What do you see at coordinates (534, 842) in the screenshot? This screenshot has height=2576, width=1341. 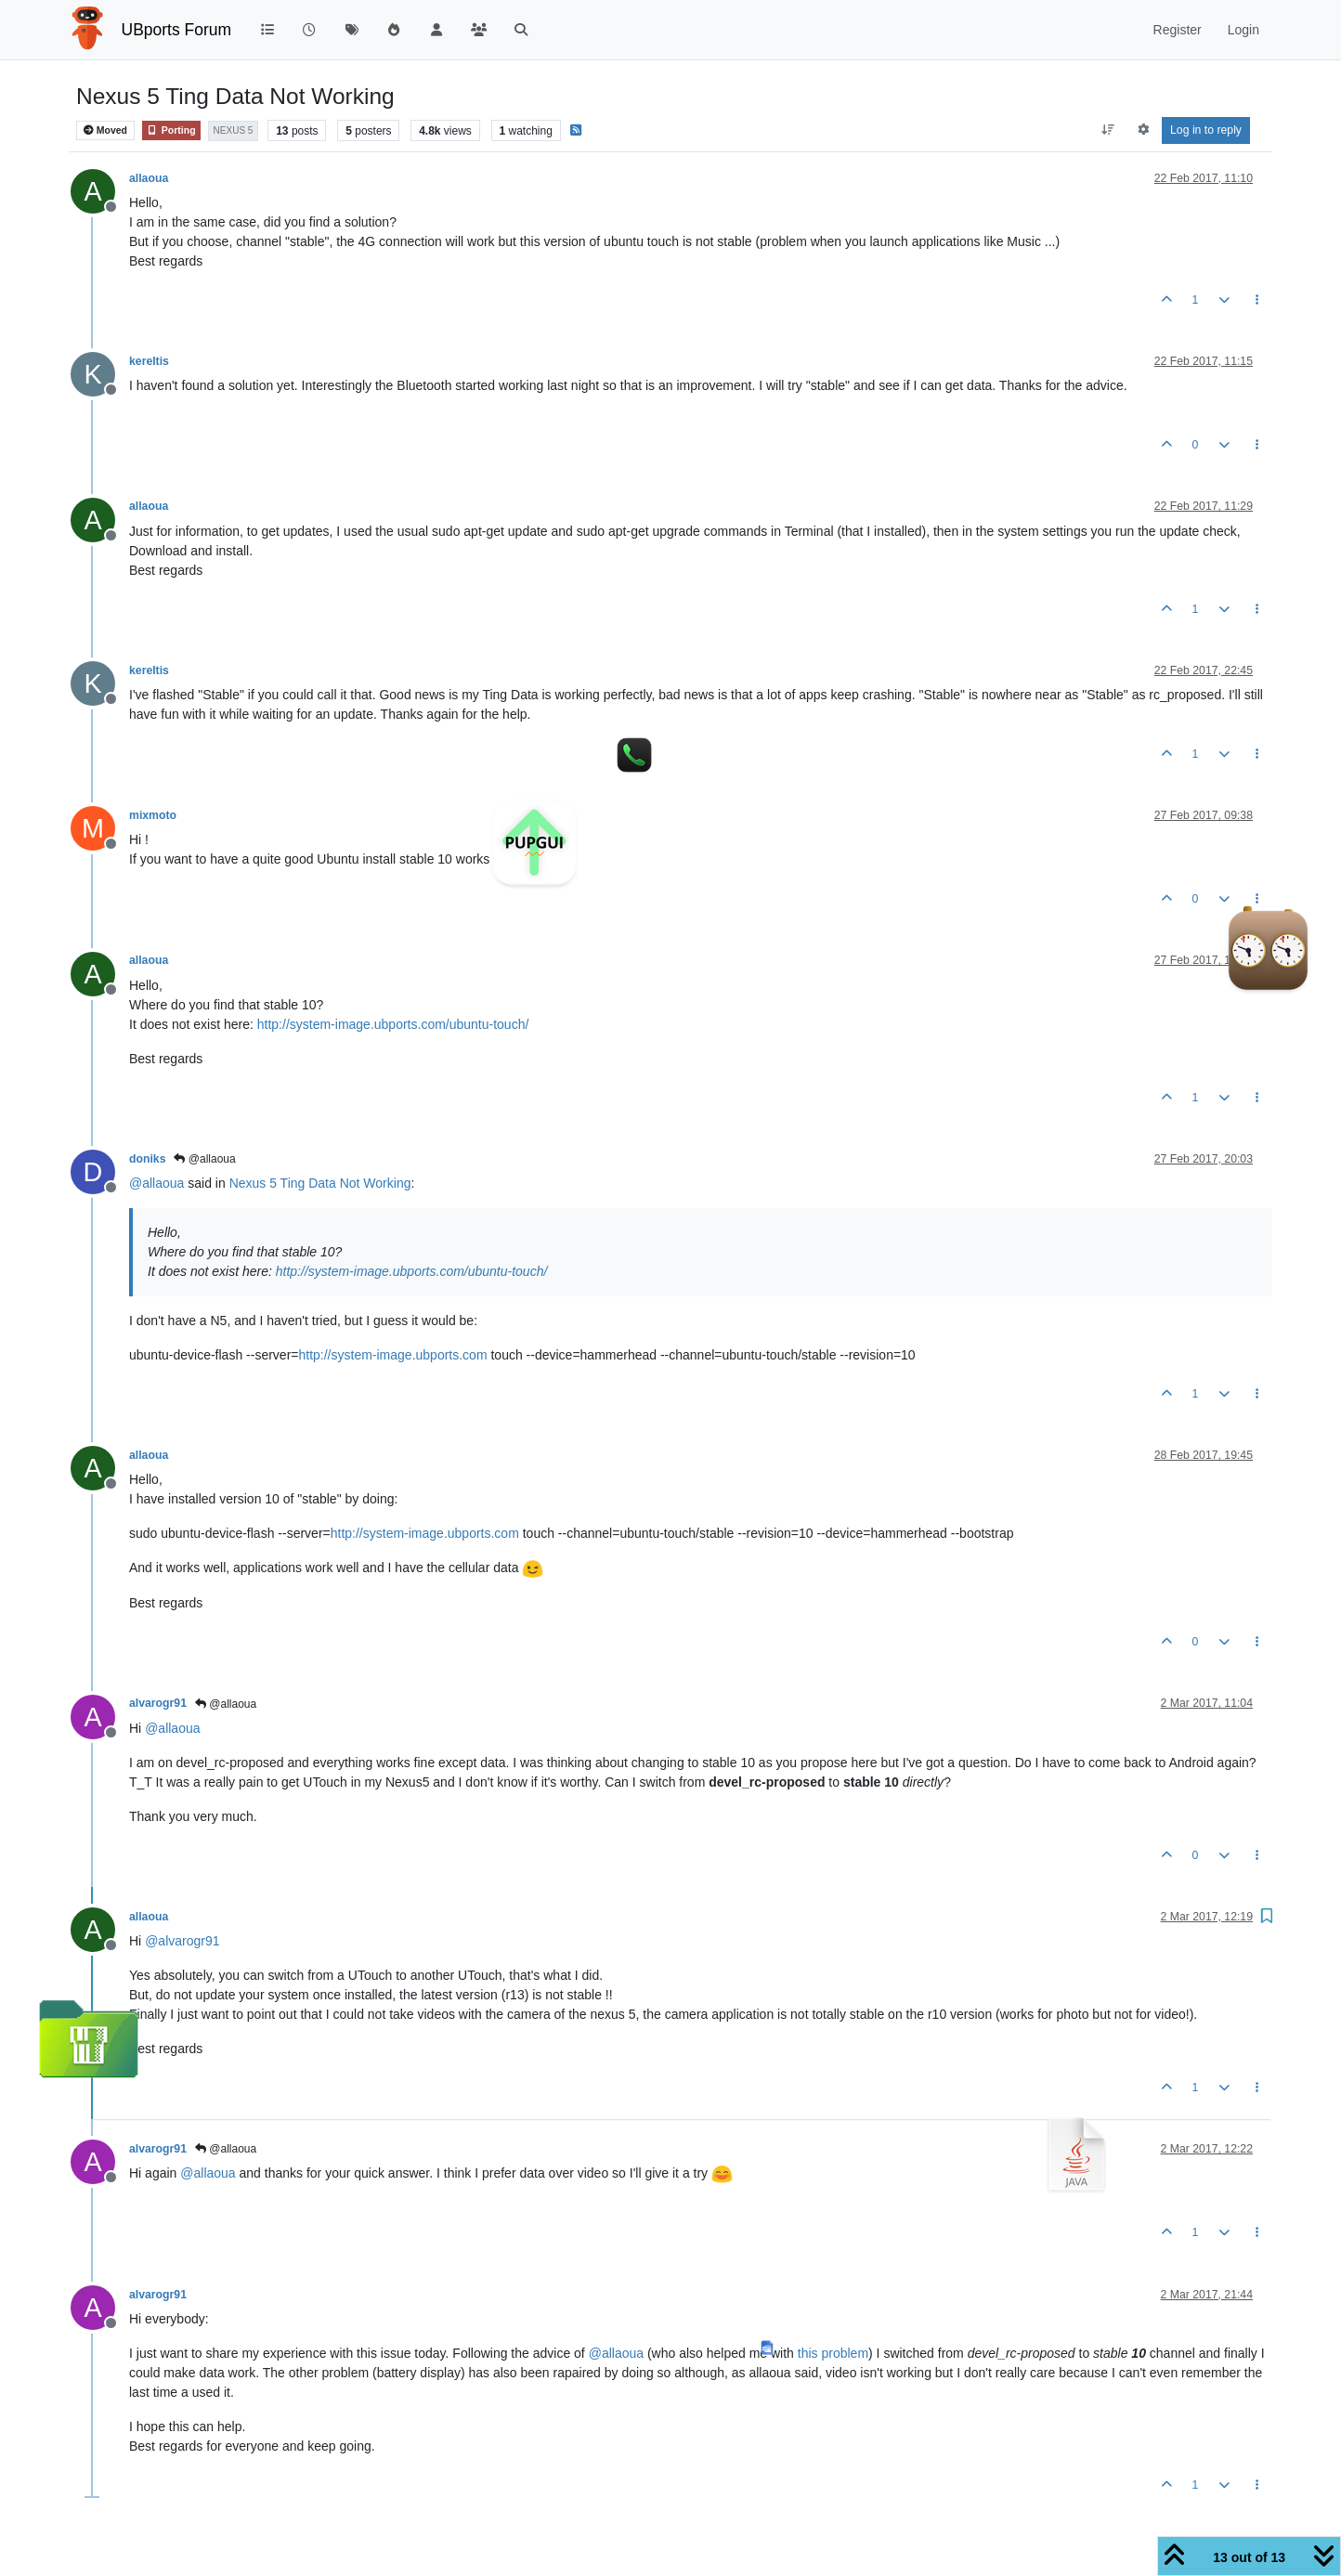 I see `launch ProtonUp-Qt to manage Proton and Wine compatibility tools` at bounding box center [534, 842].